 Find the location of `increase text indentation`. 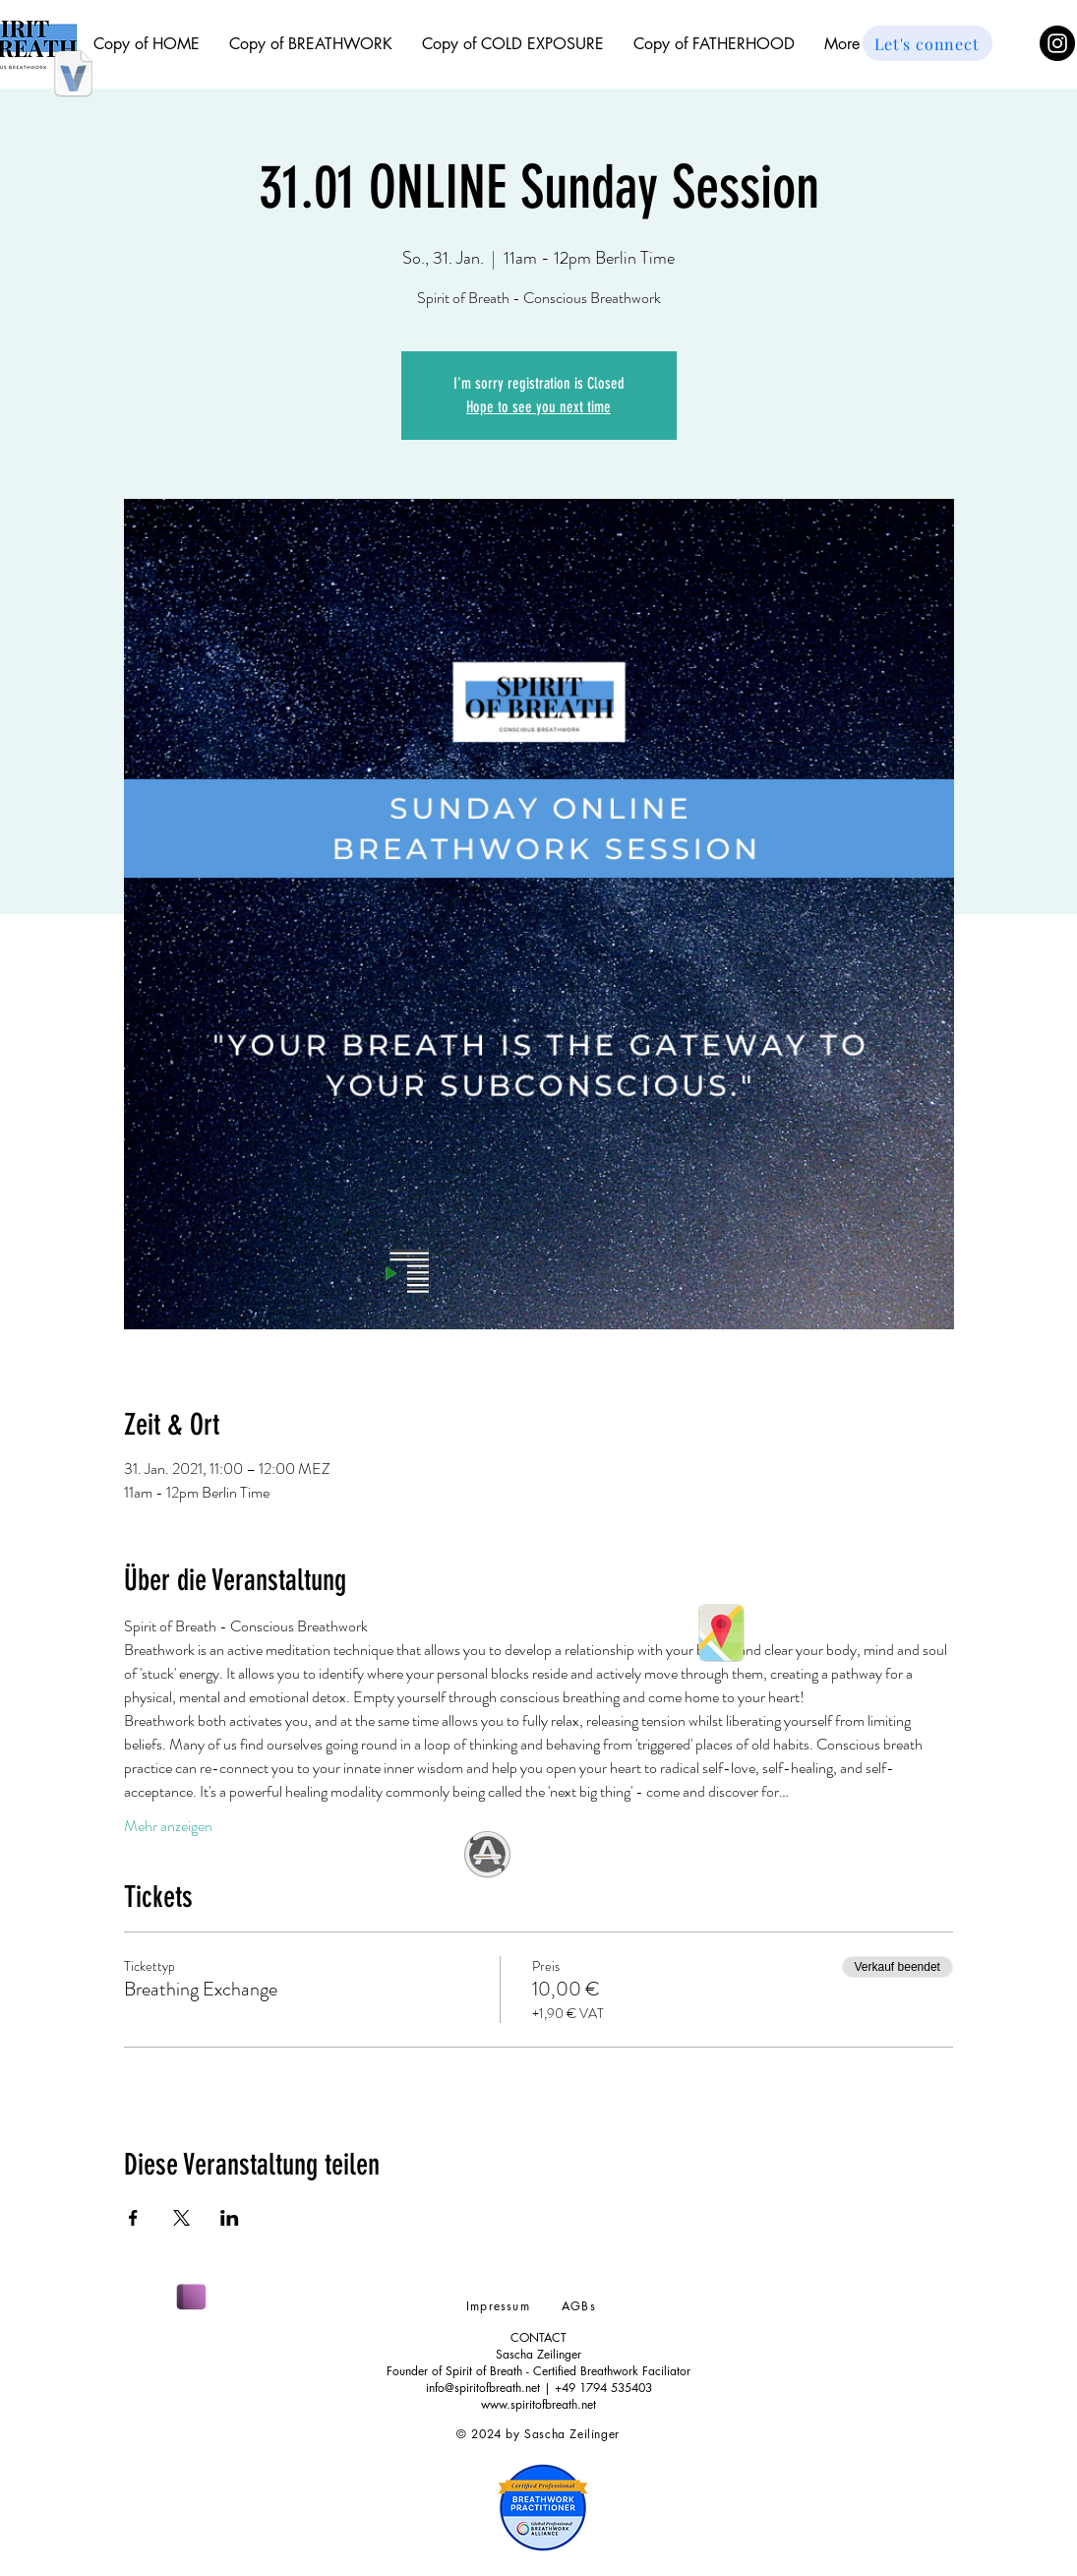

increase text indentation is located at coordinates (407, 1271).